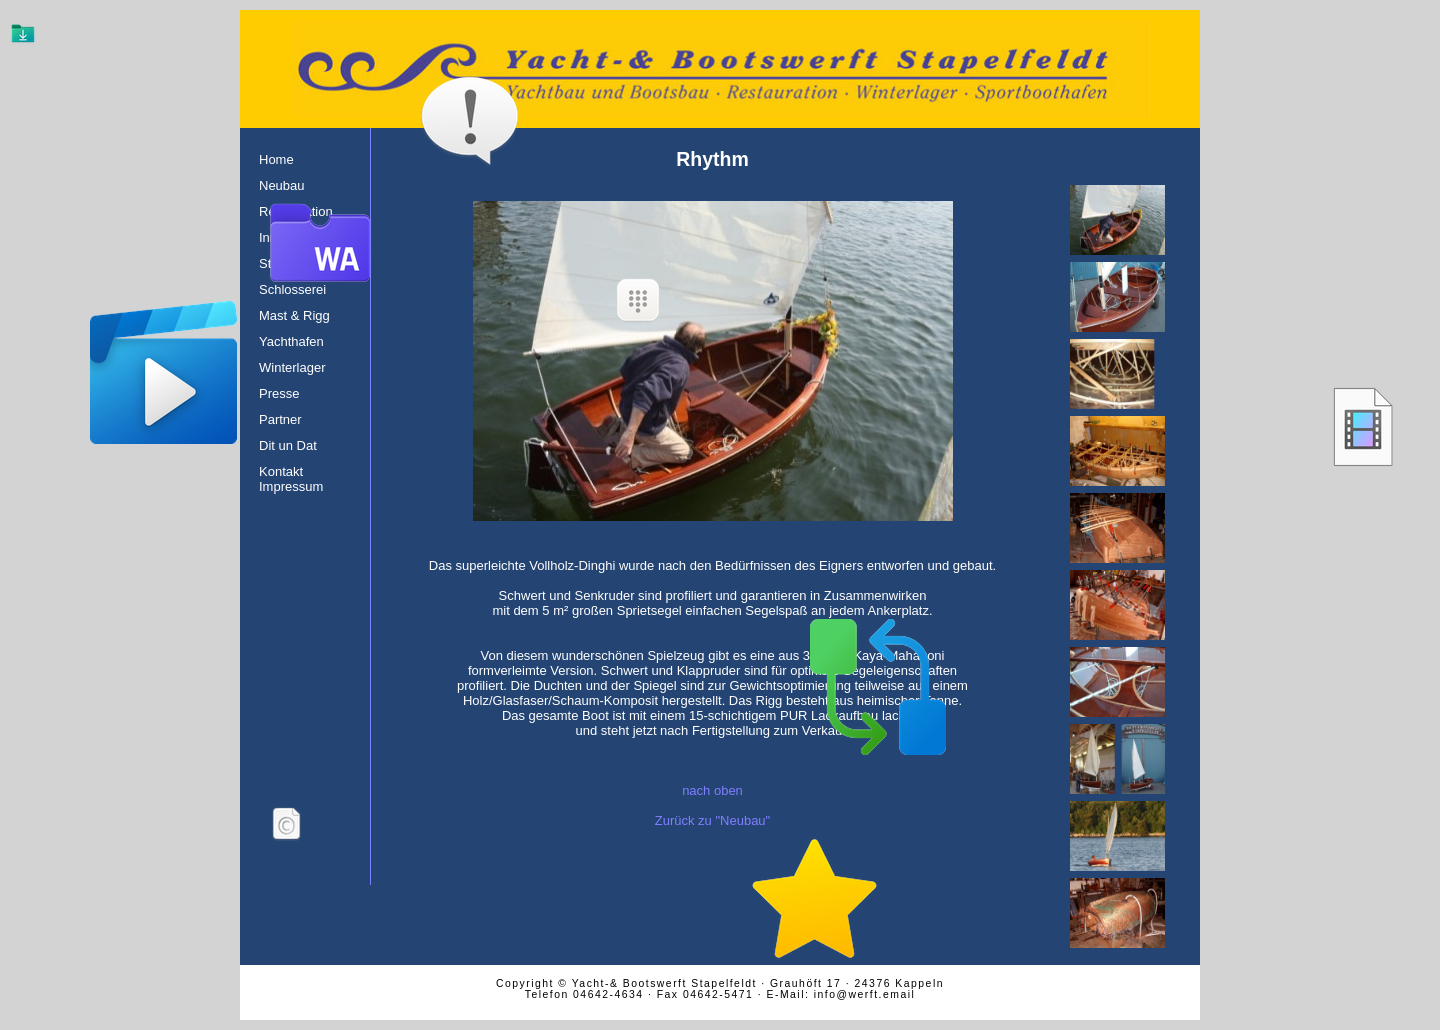 The height and width of the screenshot is (1030, 1440). What do you see at coordinates (878, 687) in the screenshot?
I see `indicates an active connection between two devices or services` at bounding box center [878, 687].